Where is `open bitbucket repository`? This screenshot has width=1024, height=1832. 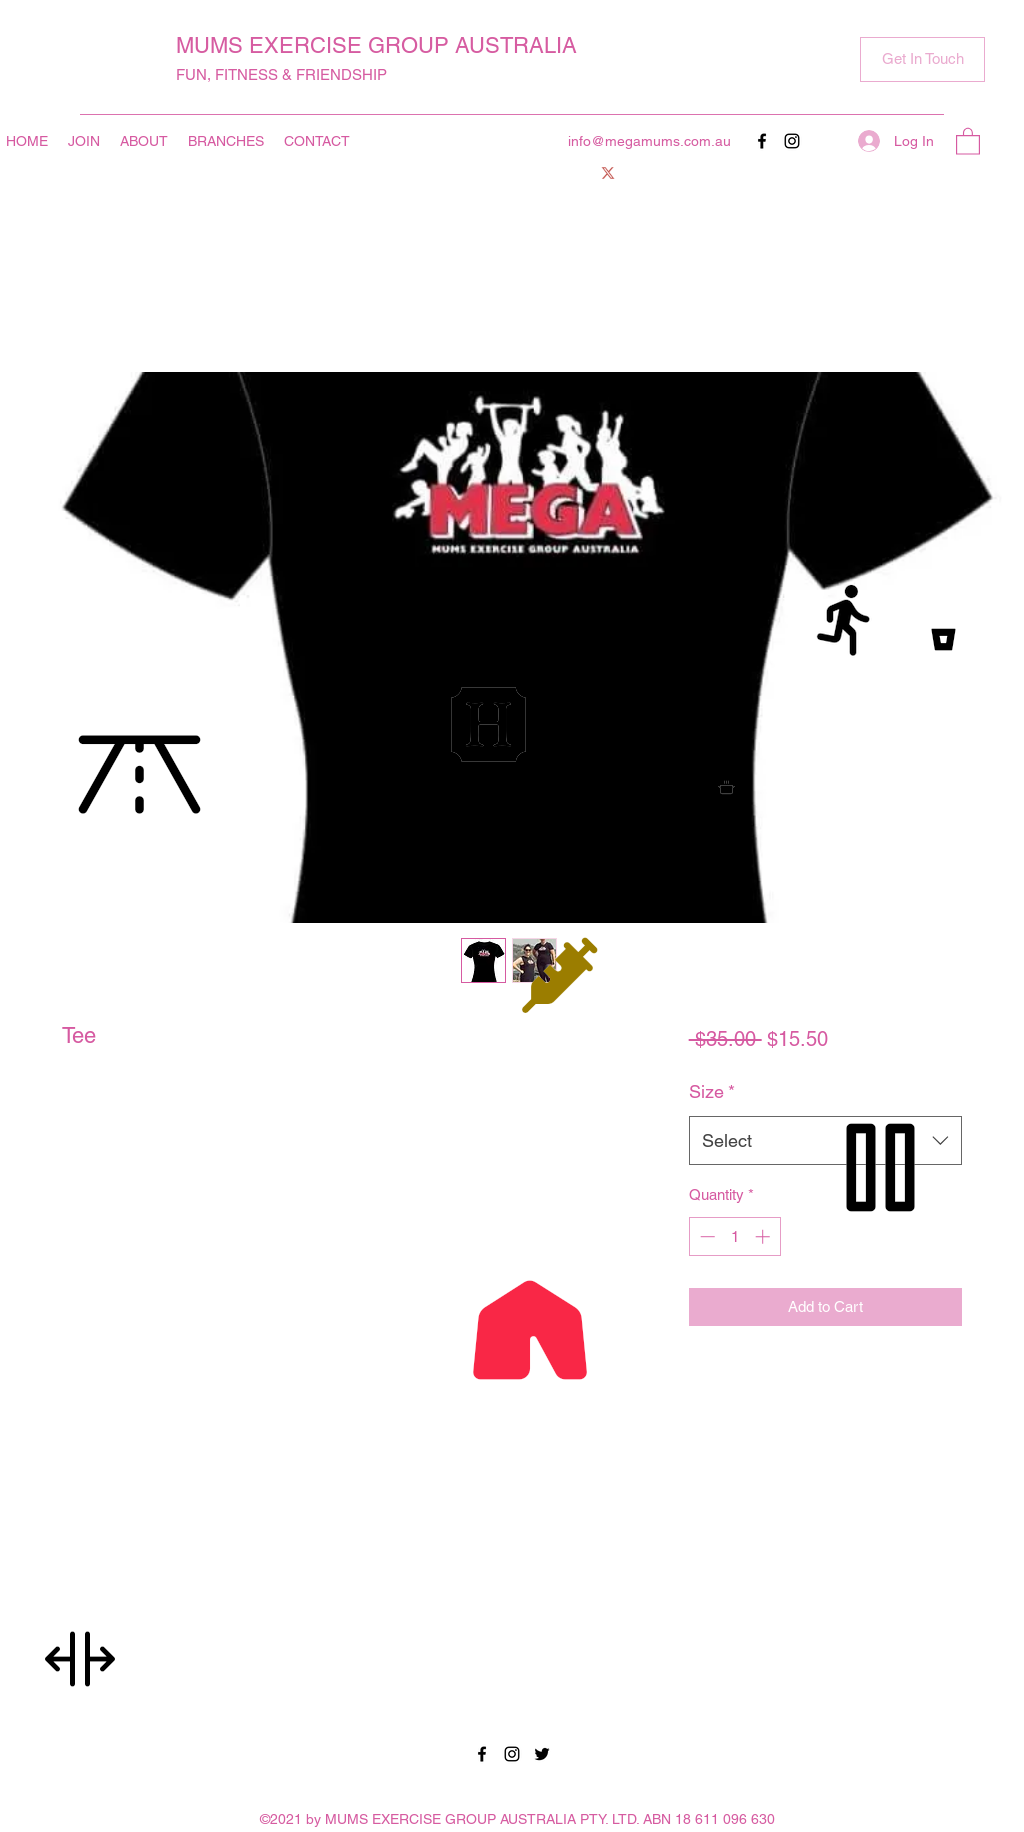 open bitbucket repository is located at coordinates (943, 639).